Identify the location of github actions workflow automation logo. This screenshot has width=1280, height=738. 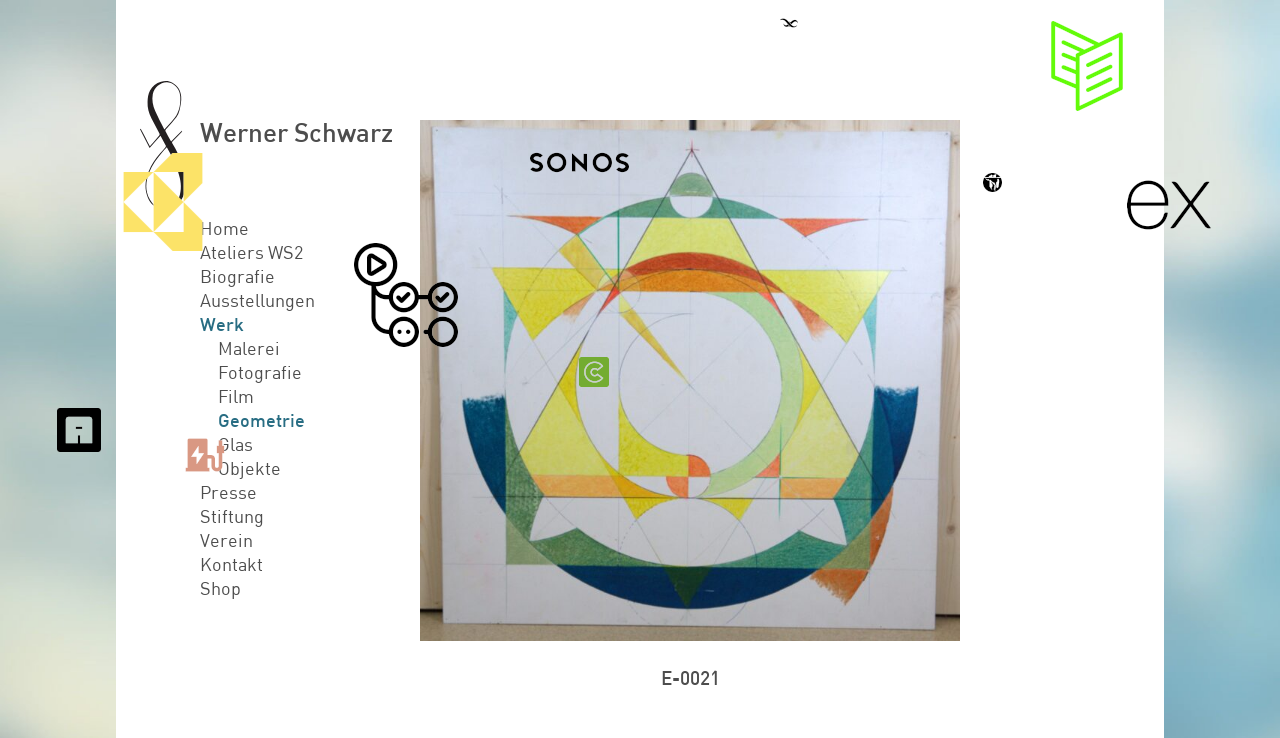
(406, 295).